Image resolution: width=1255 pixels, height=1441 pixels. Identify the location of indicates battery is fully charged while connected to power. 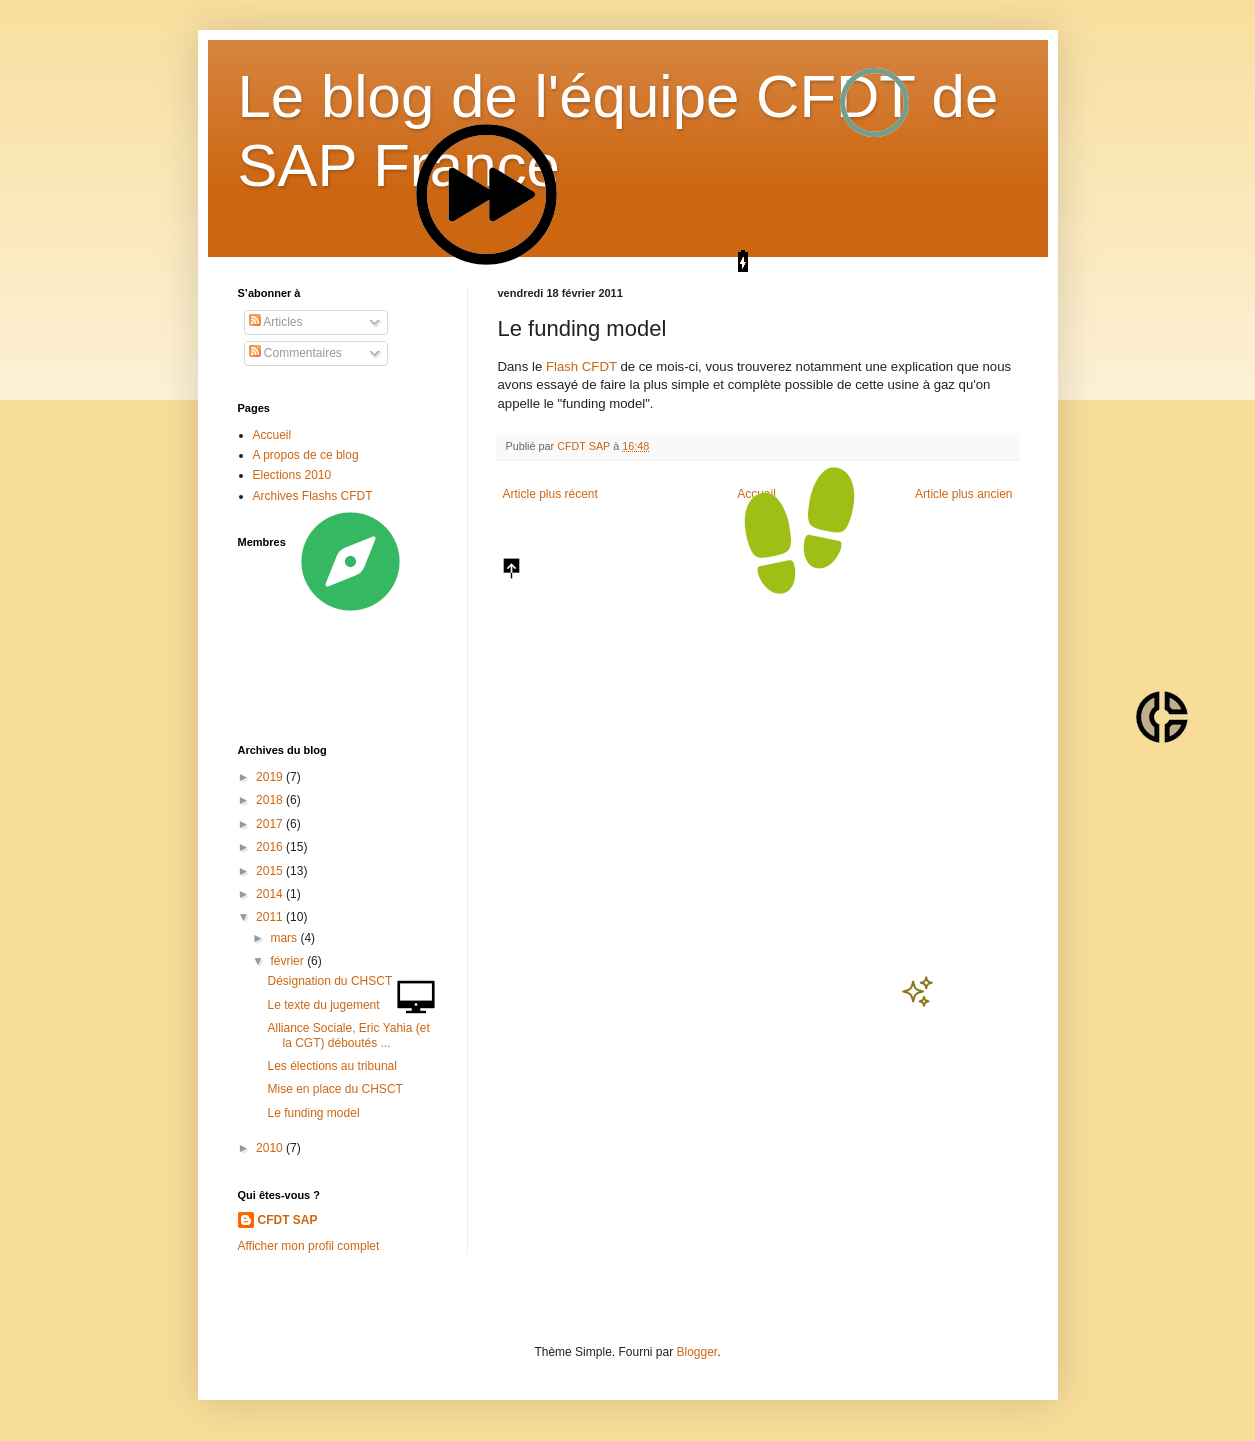
(743, 261).